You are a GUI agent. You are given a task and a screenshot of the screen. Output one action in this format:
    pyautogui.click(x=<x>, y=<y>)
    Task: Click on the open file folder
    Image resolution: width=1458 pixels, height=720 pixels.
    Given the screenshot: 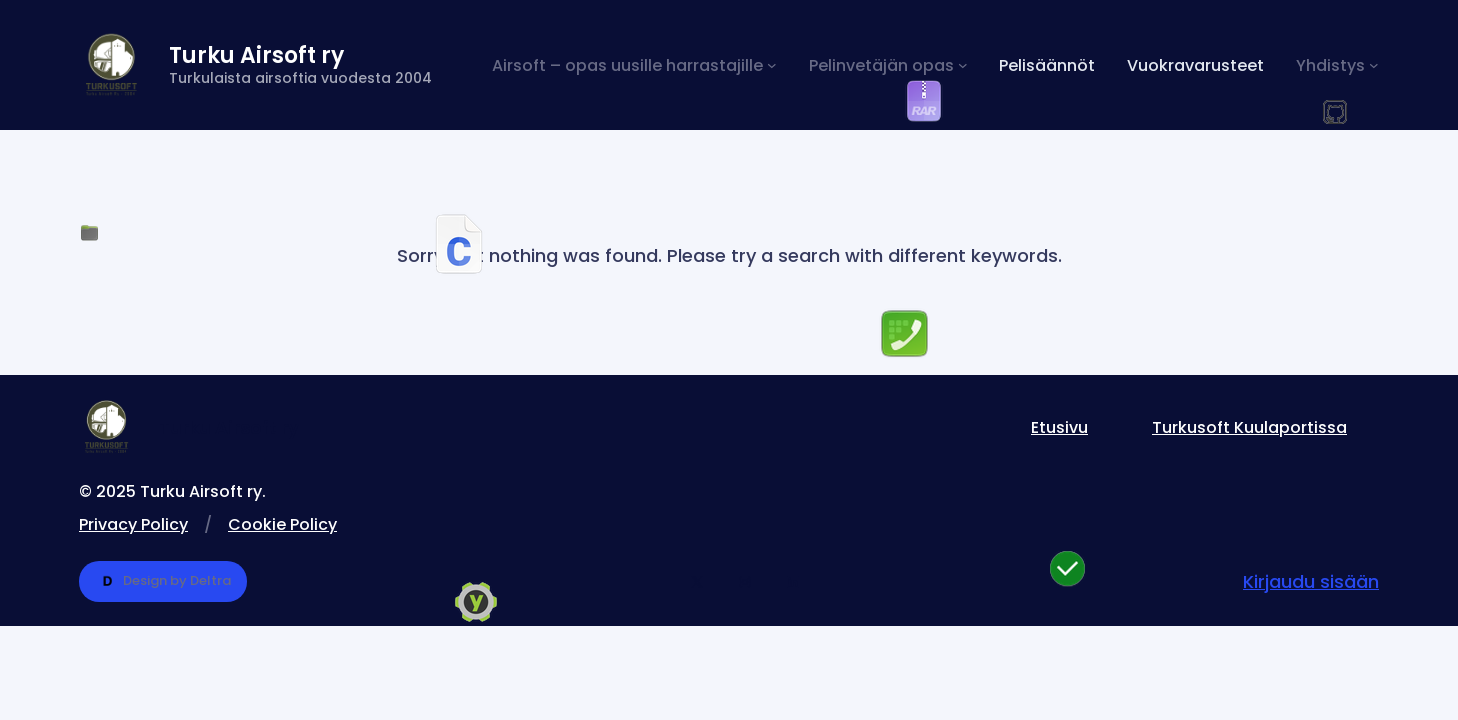 What is the action you would take?
    pyautogui.click(x=89, y=232)
    